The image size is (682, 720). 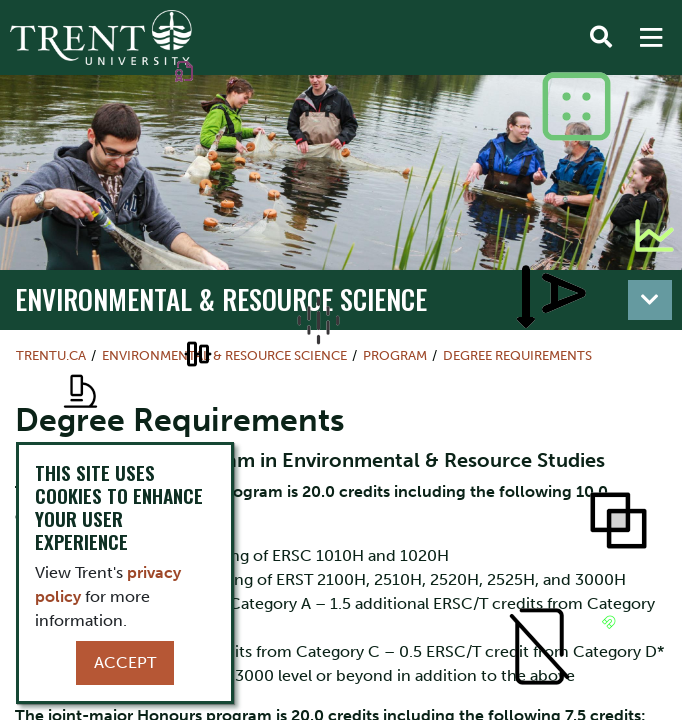 What do you see at coordinates (609, 622) in the screenshot?
I see `activate magnetic snap or alignment tool` at bounding box center [609, 622].